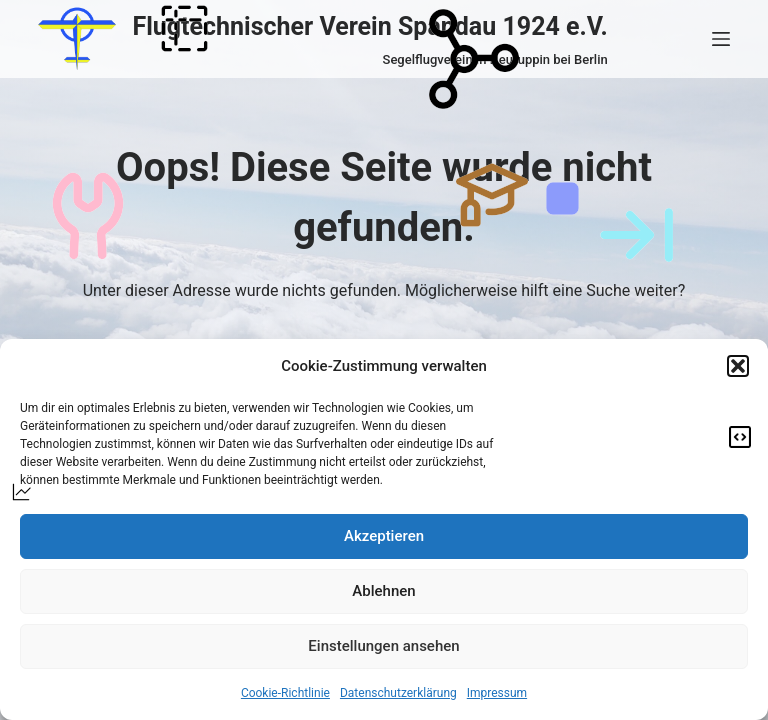  Describe the element at coordinates (88, 215) in the screenshot. I see `access settings or configuration options` at that location.